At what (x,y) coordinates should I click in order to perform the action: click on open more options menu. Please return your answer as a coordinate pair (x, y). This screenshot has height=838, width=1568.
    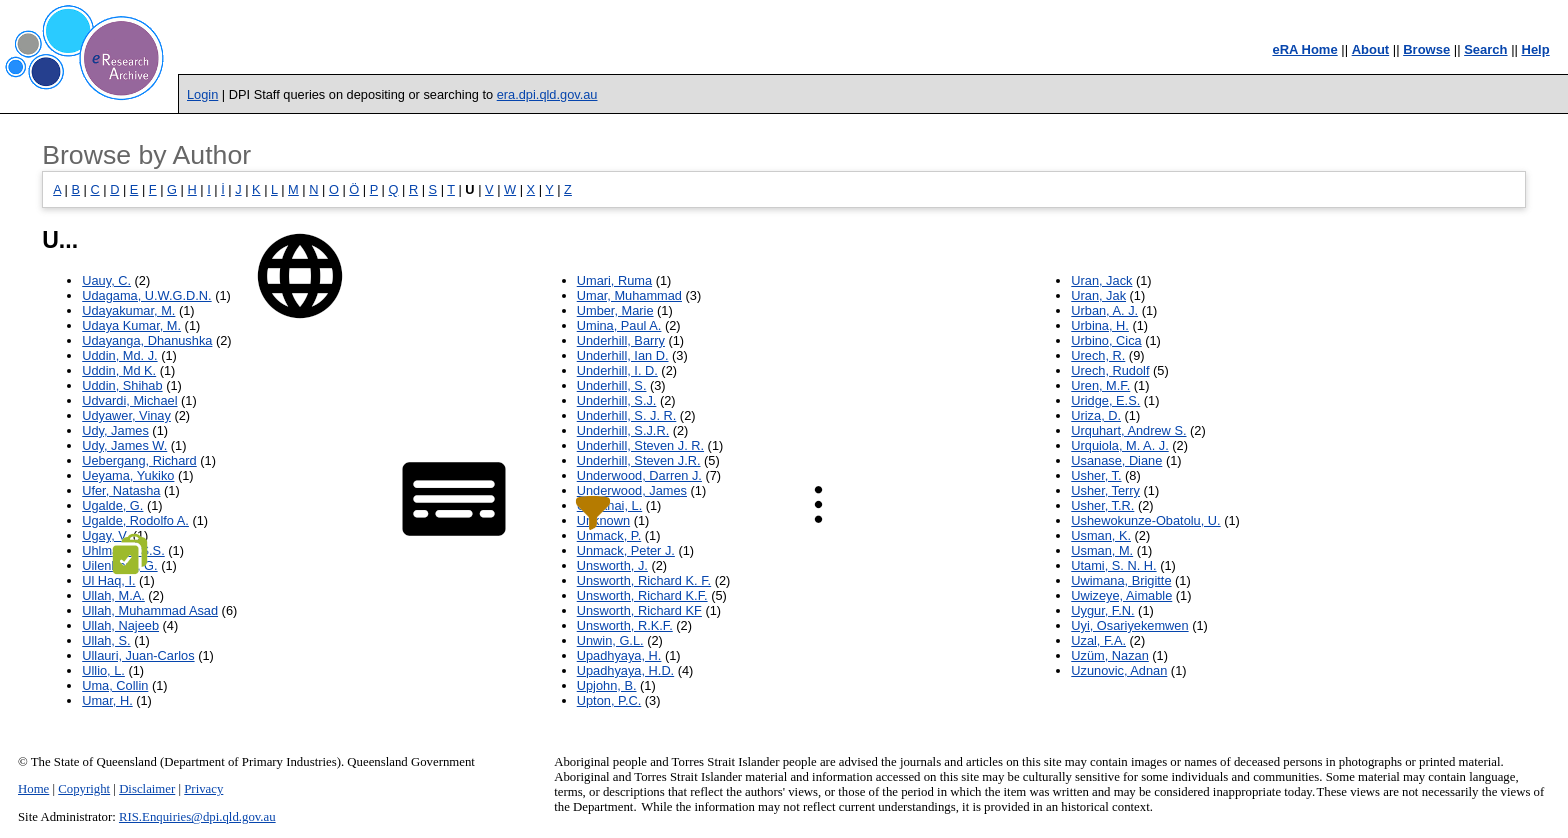
    Looking at the image, I should click on (818, 504).